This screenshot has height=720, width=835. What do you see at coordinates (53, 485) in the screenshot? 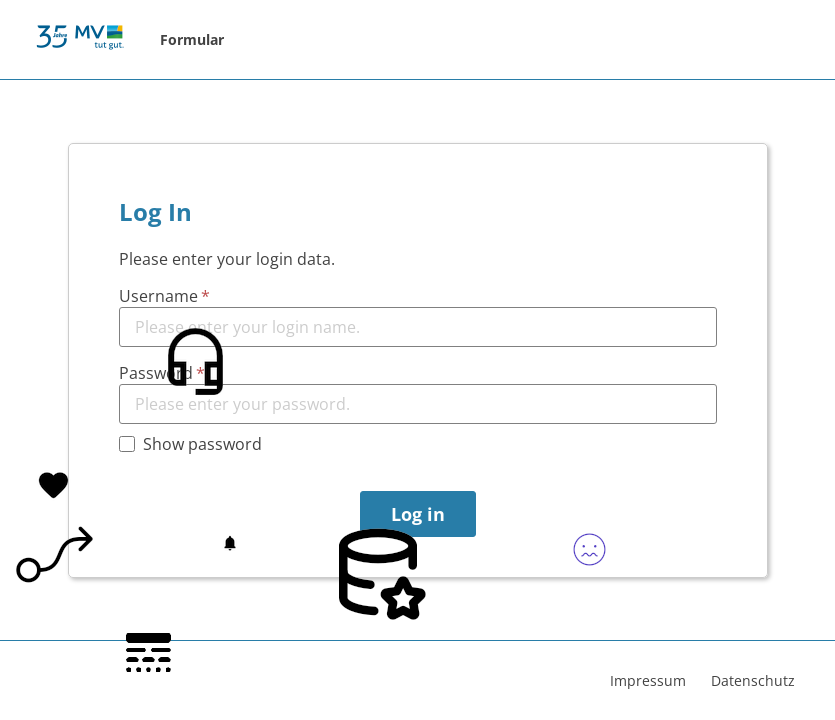
I see `add to favorites` at bounding box center [53, 485].